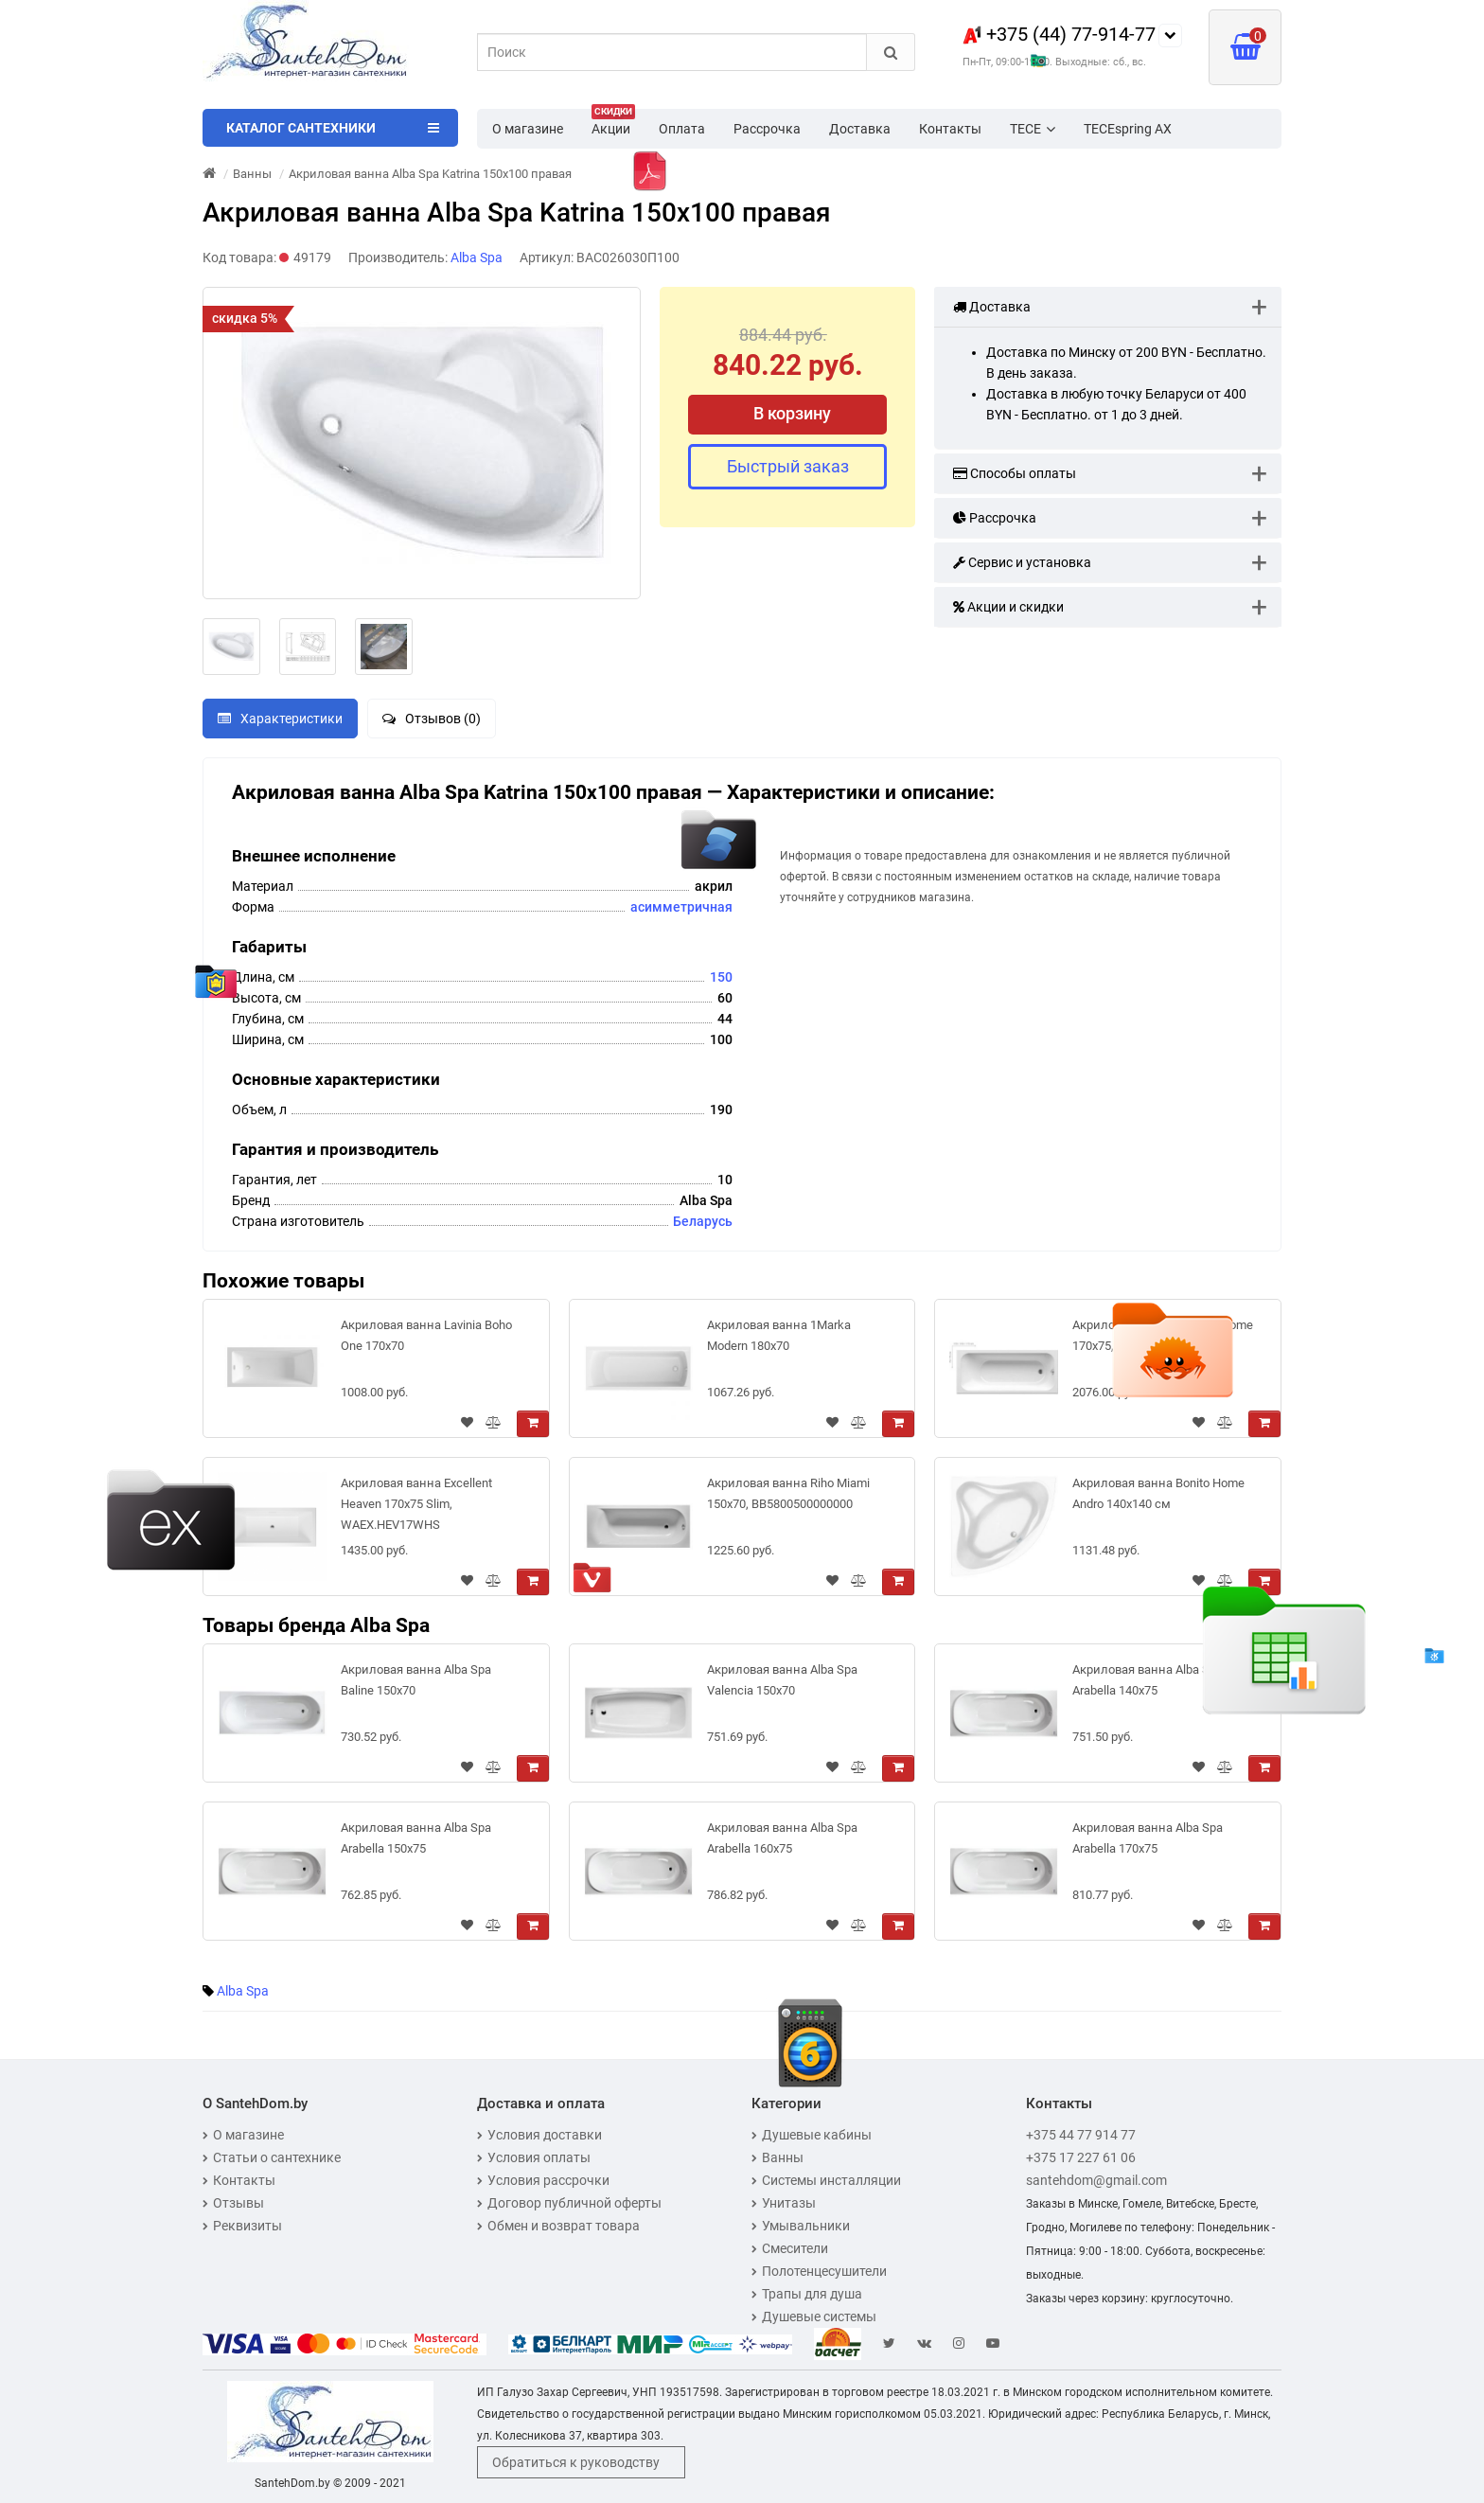  What do you see at coordinates (1434, 1656) in the screenshot?
I see `open kde application files folder` at bounding box center [1434, 1656].